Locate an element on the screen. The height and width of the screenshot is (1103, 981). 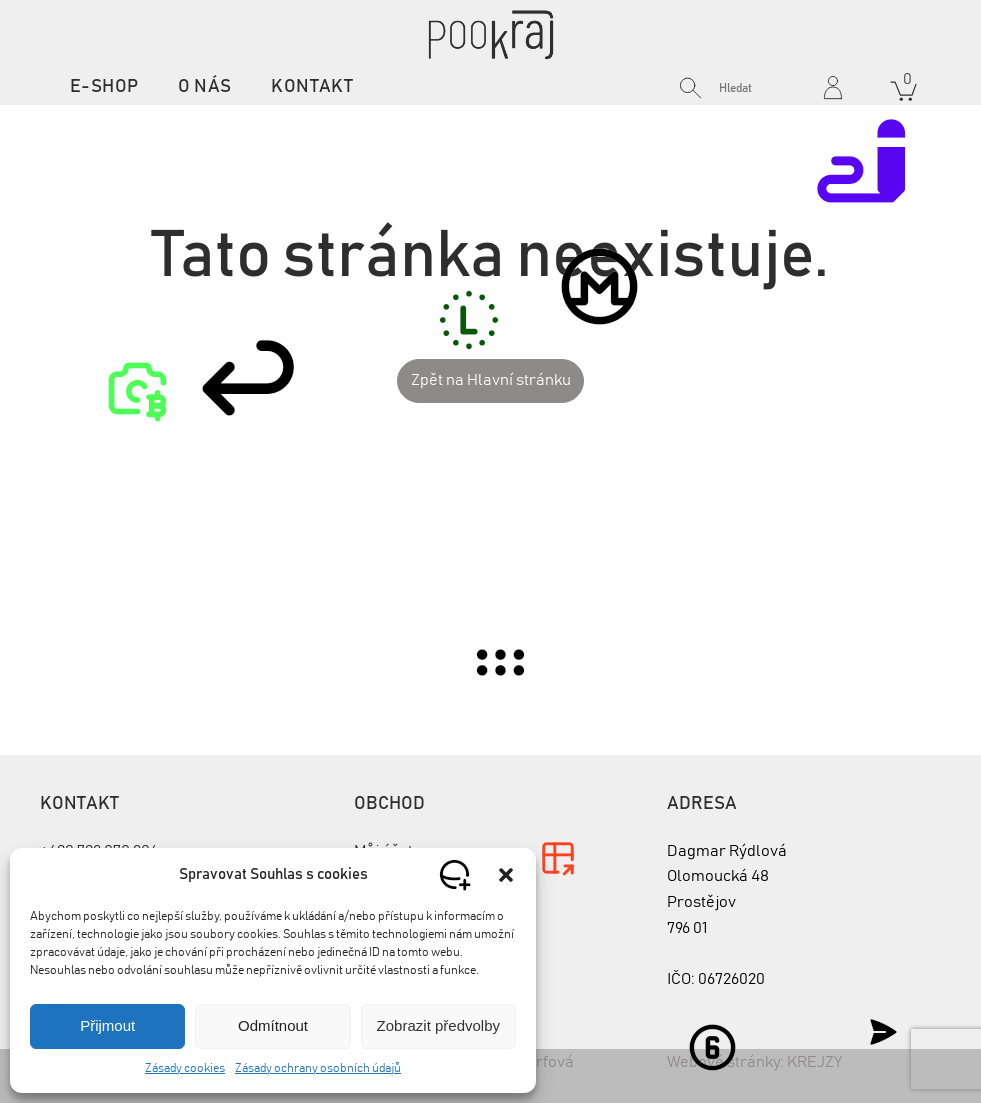
send a message is located at coordinates (883, 1032).